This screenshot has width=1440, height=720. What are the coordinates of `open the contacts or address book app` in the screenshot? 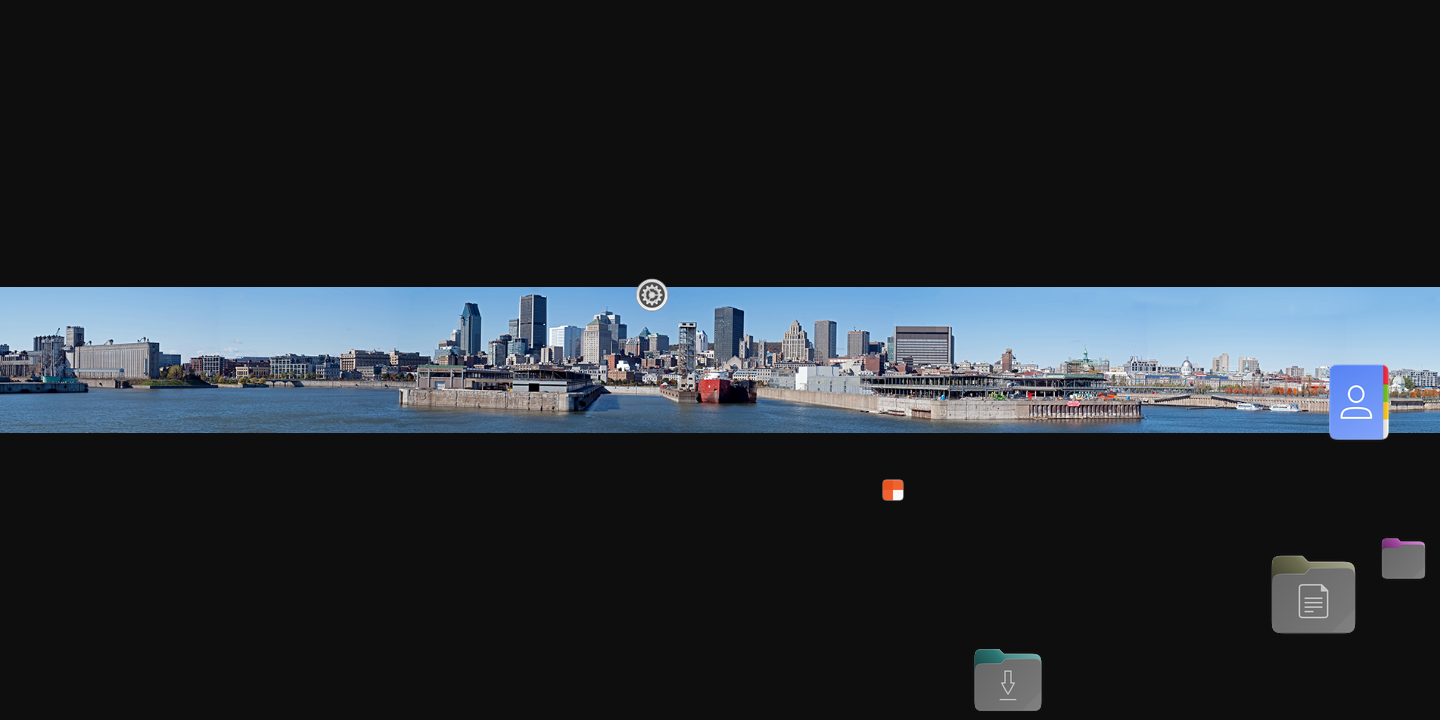 It's located at (1359, 402).